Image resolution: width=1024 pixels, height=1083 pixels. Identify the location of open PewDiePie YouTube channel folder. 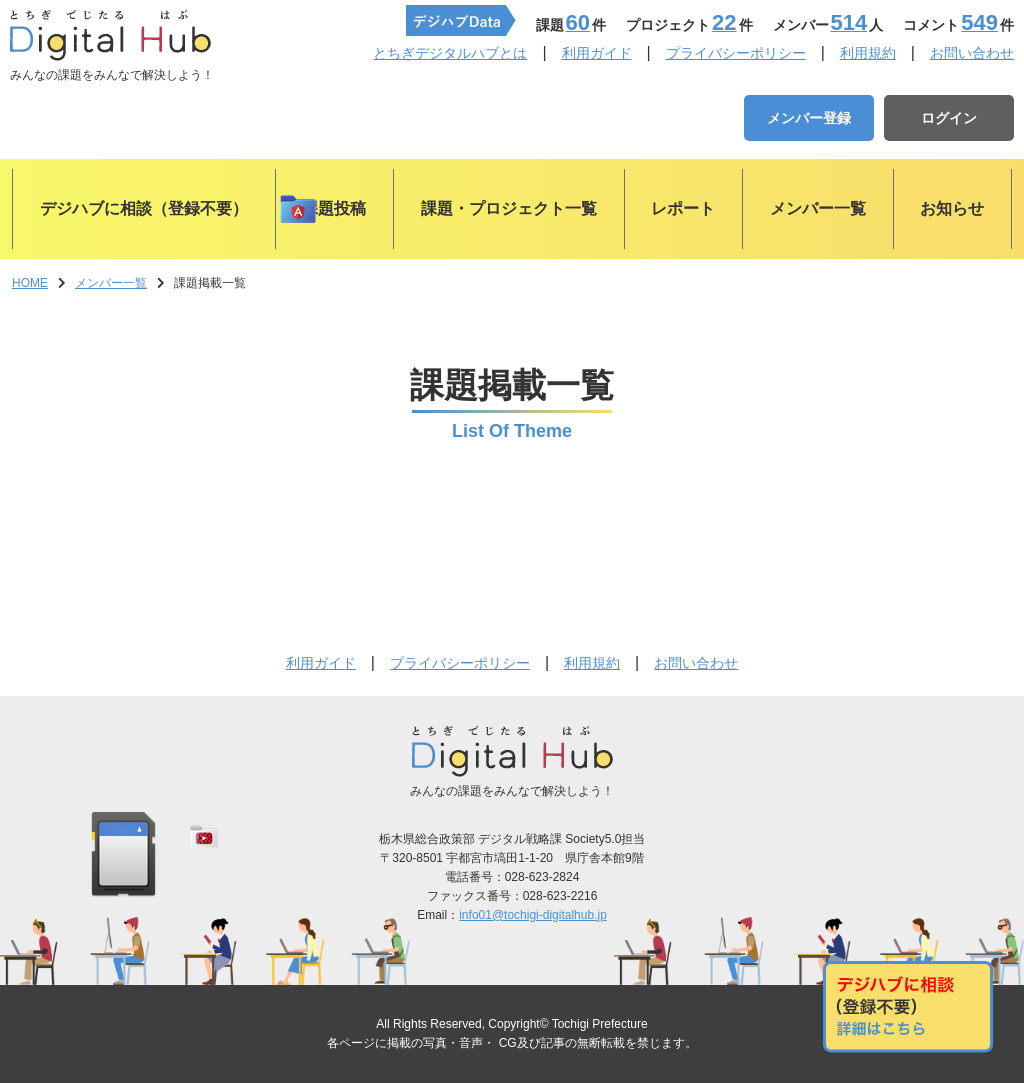
(204, 837).